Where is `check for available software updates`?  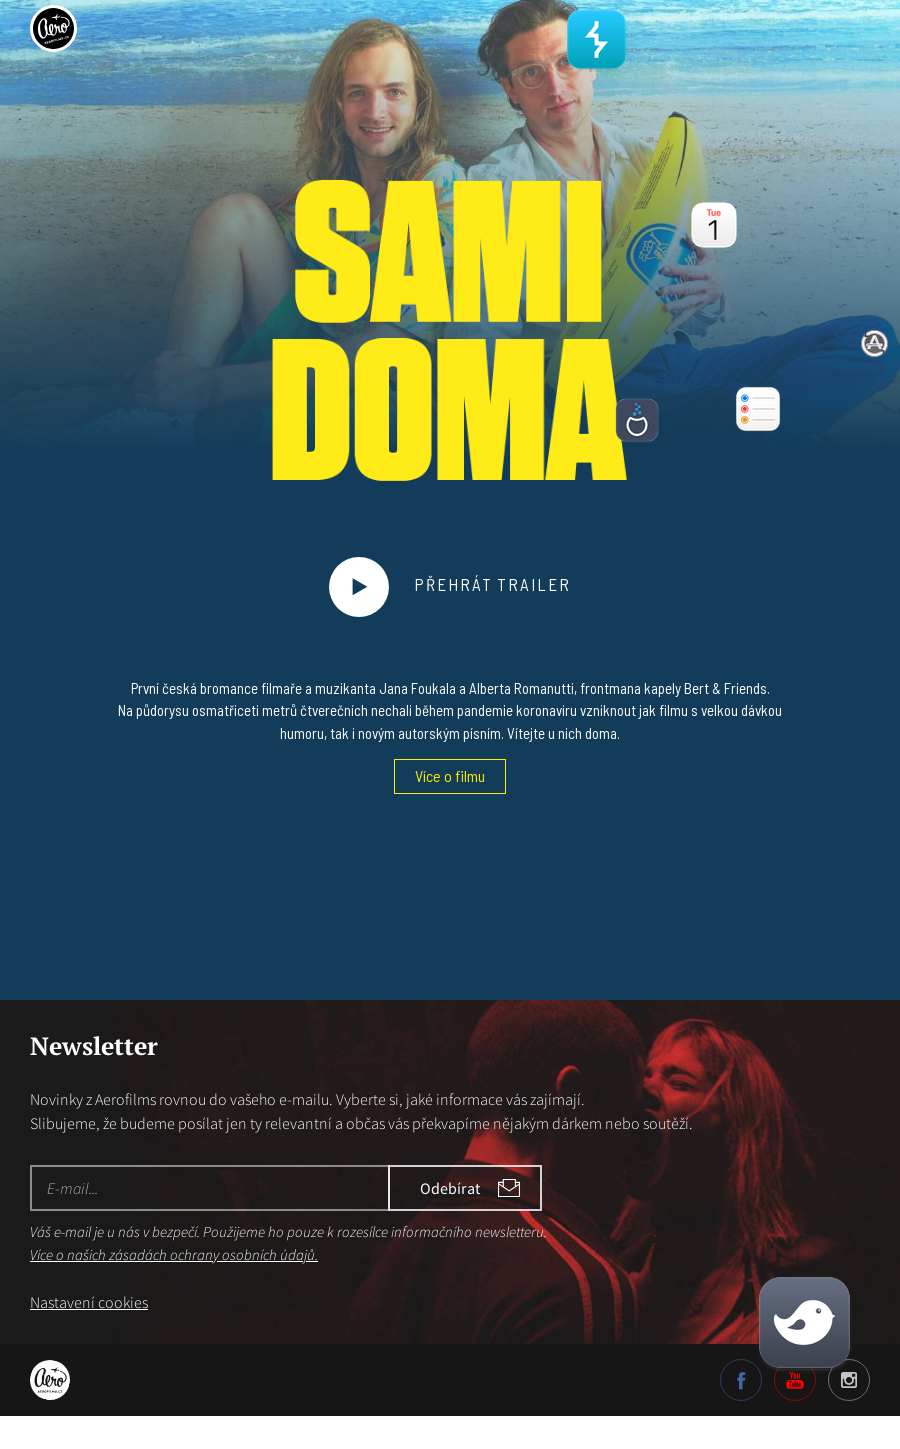 check for available software updates is located at coordinates (874, 343).